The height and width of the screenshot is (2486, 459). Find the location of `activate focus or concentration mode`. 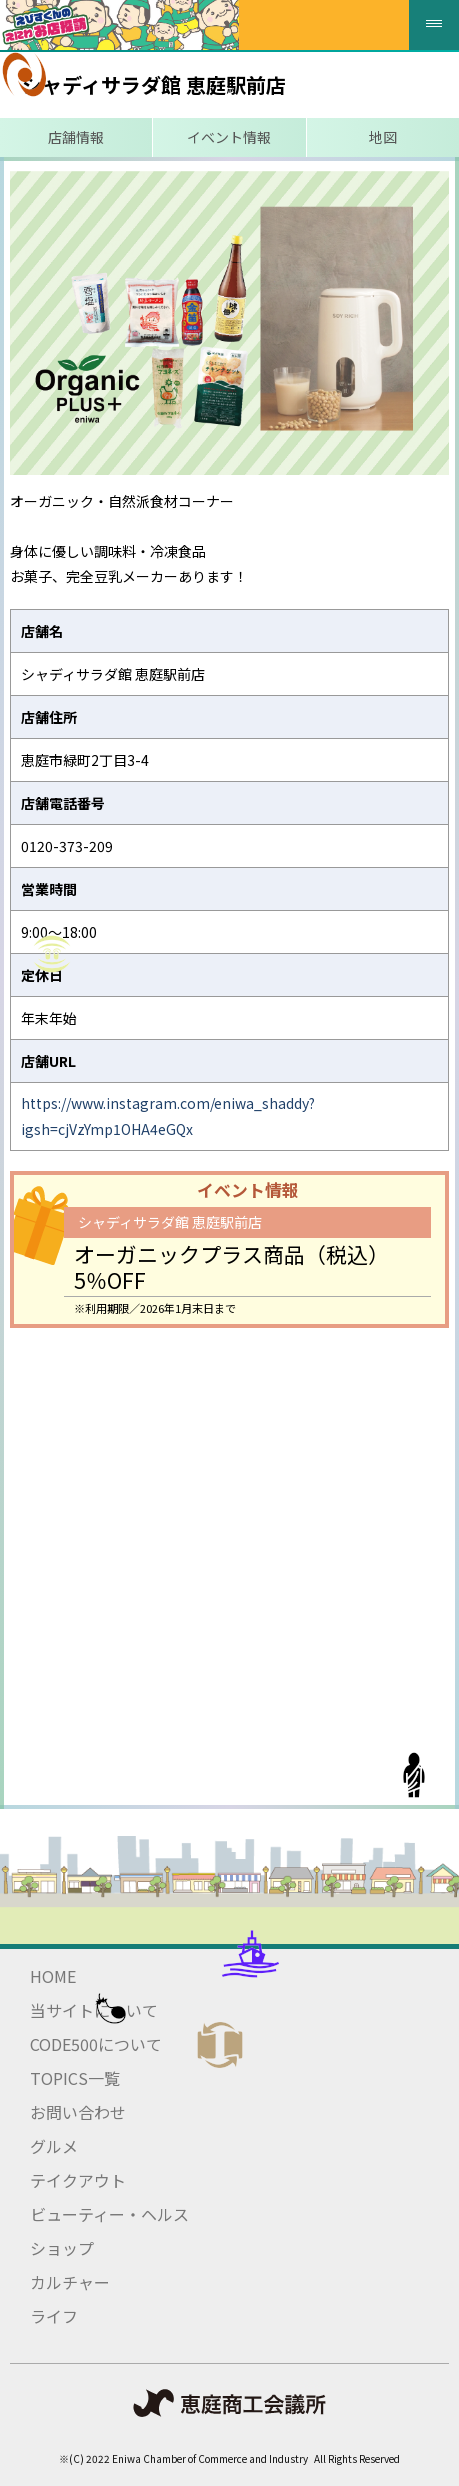

activate focus or concentration mode is located at coordinates (24, 75).